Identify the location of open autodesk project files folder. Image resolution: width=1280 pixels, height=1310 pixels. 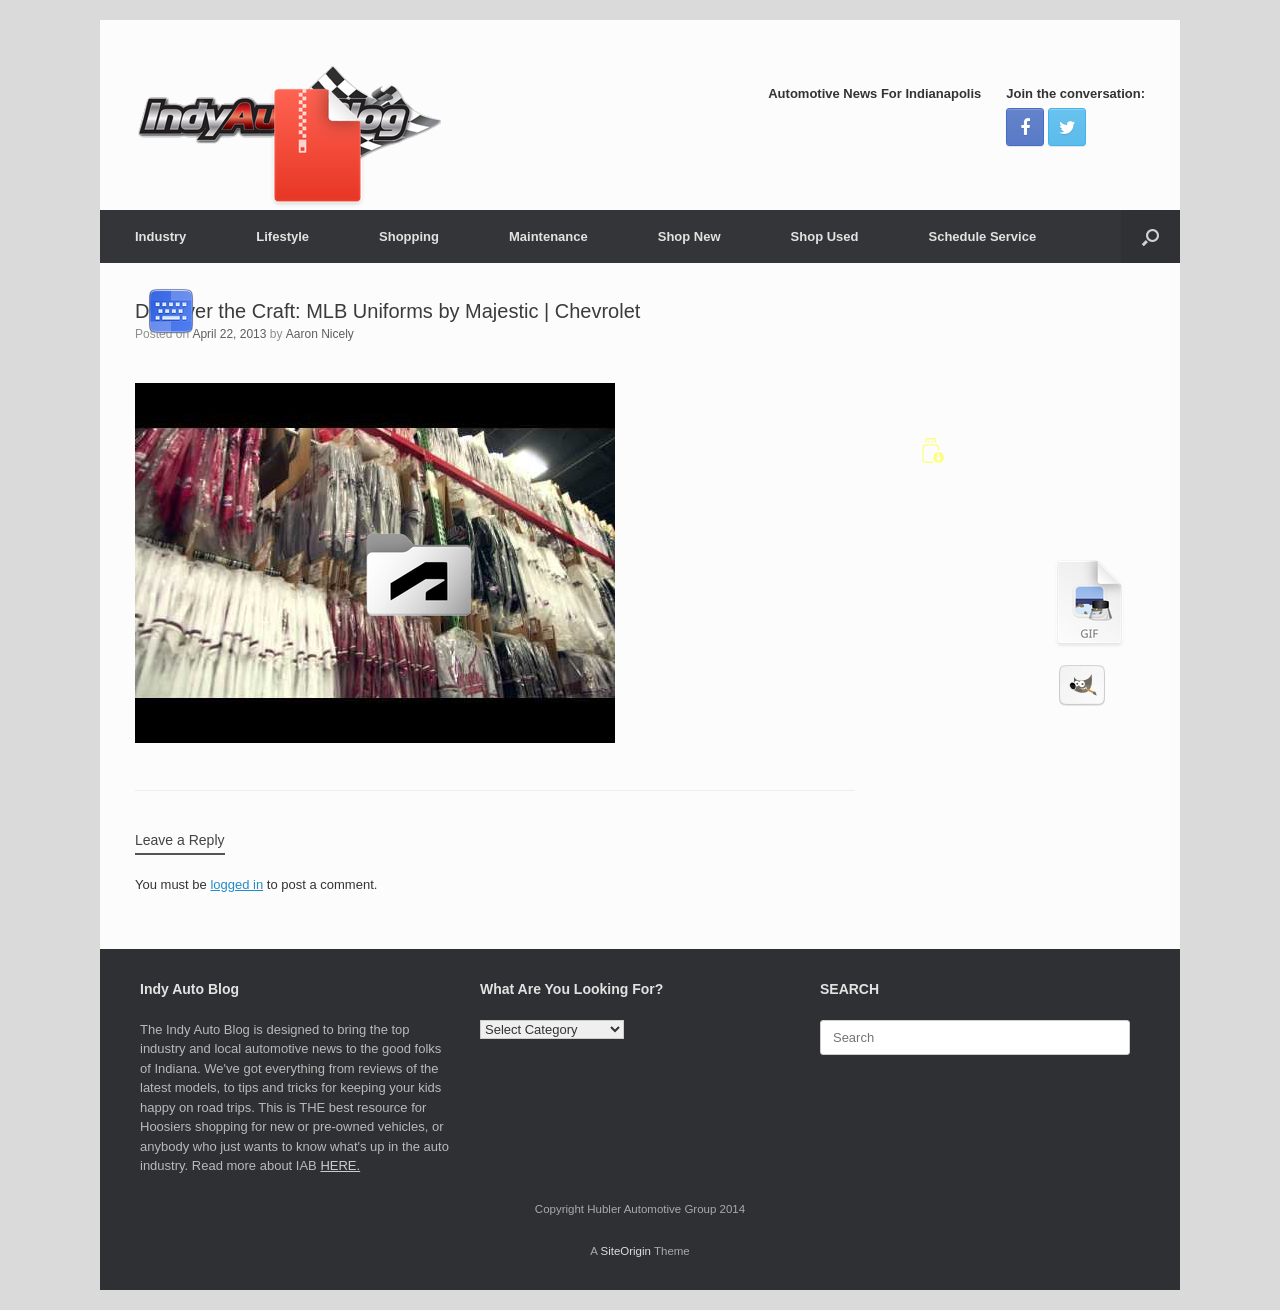
(418, 577).